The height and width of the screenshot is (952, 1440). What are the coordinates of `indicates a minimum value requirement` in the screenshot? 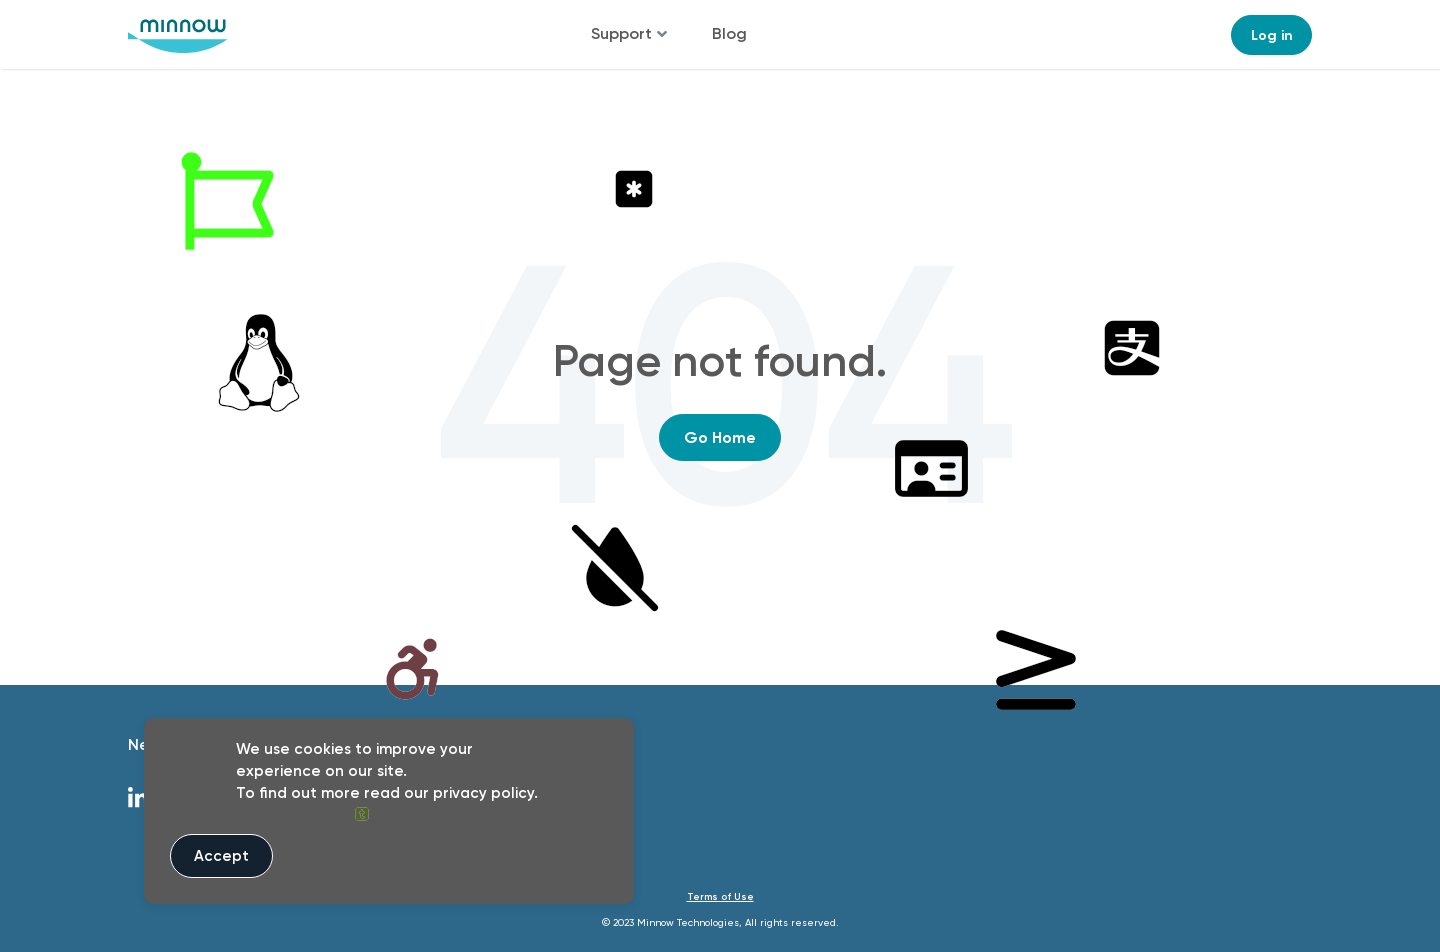 It's located at (1036, 670).